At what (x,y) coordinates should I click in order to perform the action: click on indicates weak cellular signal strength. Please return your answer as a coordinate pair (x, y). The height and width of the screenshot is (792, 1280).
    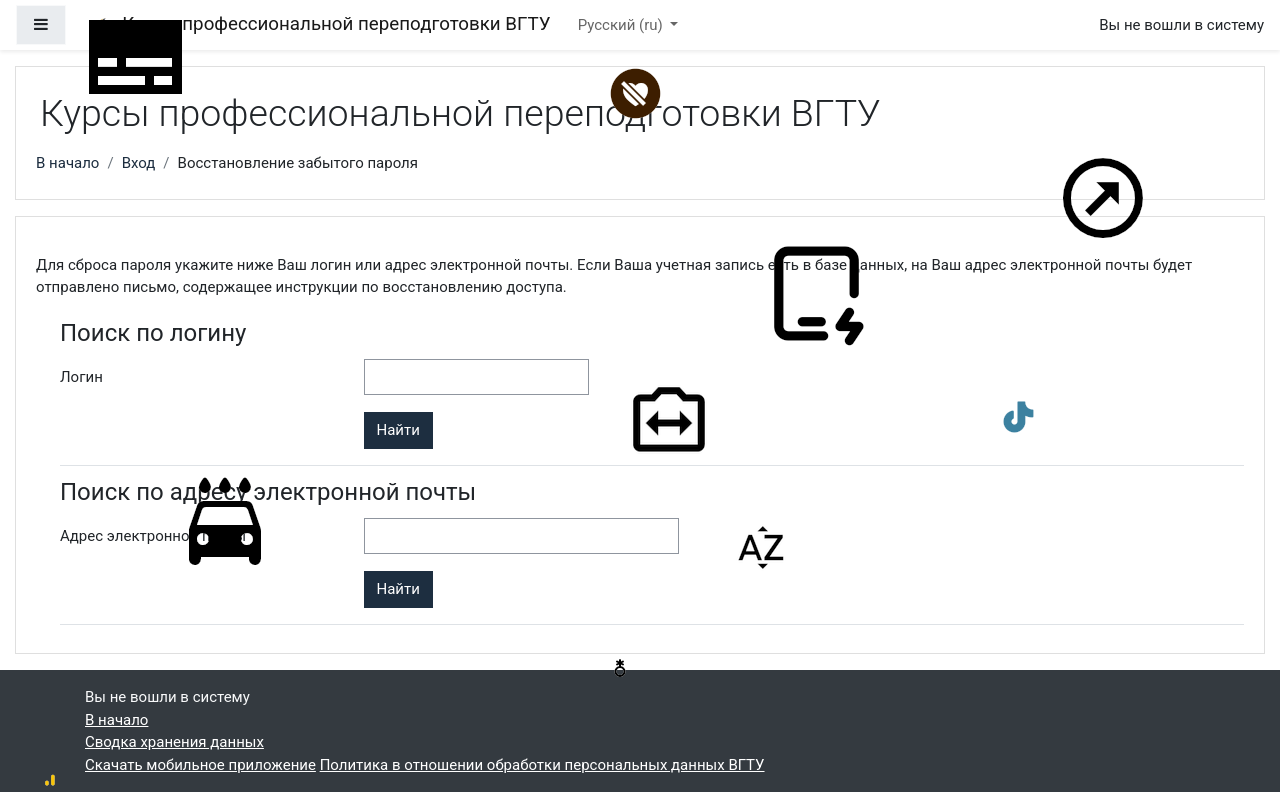
    Looking at the image, I should click on (60, 773).